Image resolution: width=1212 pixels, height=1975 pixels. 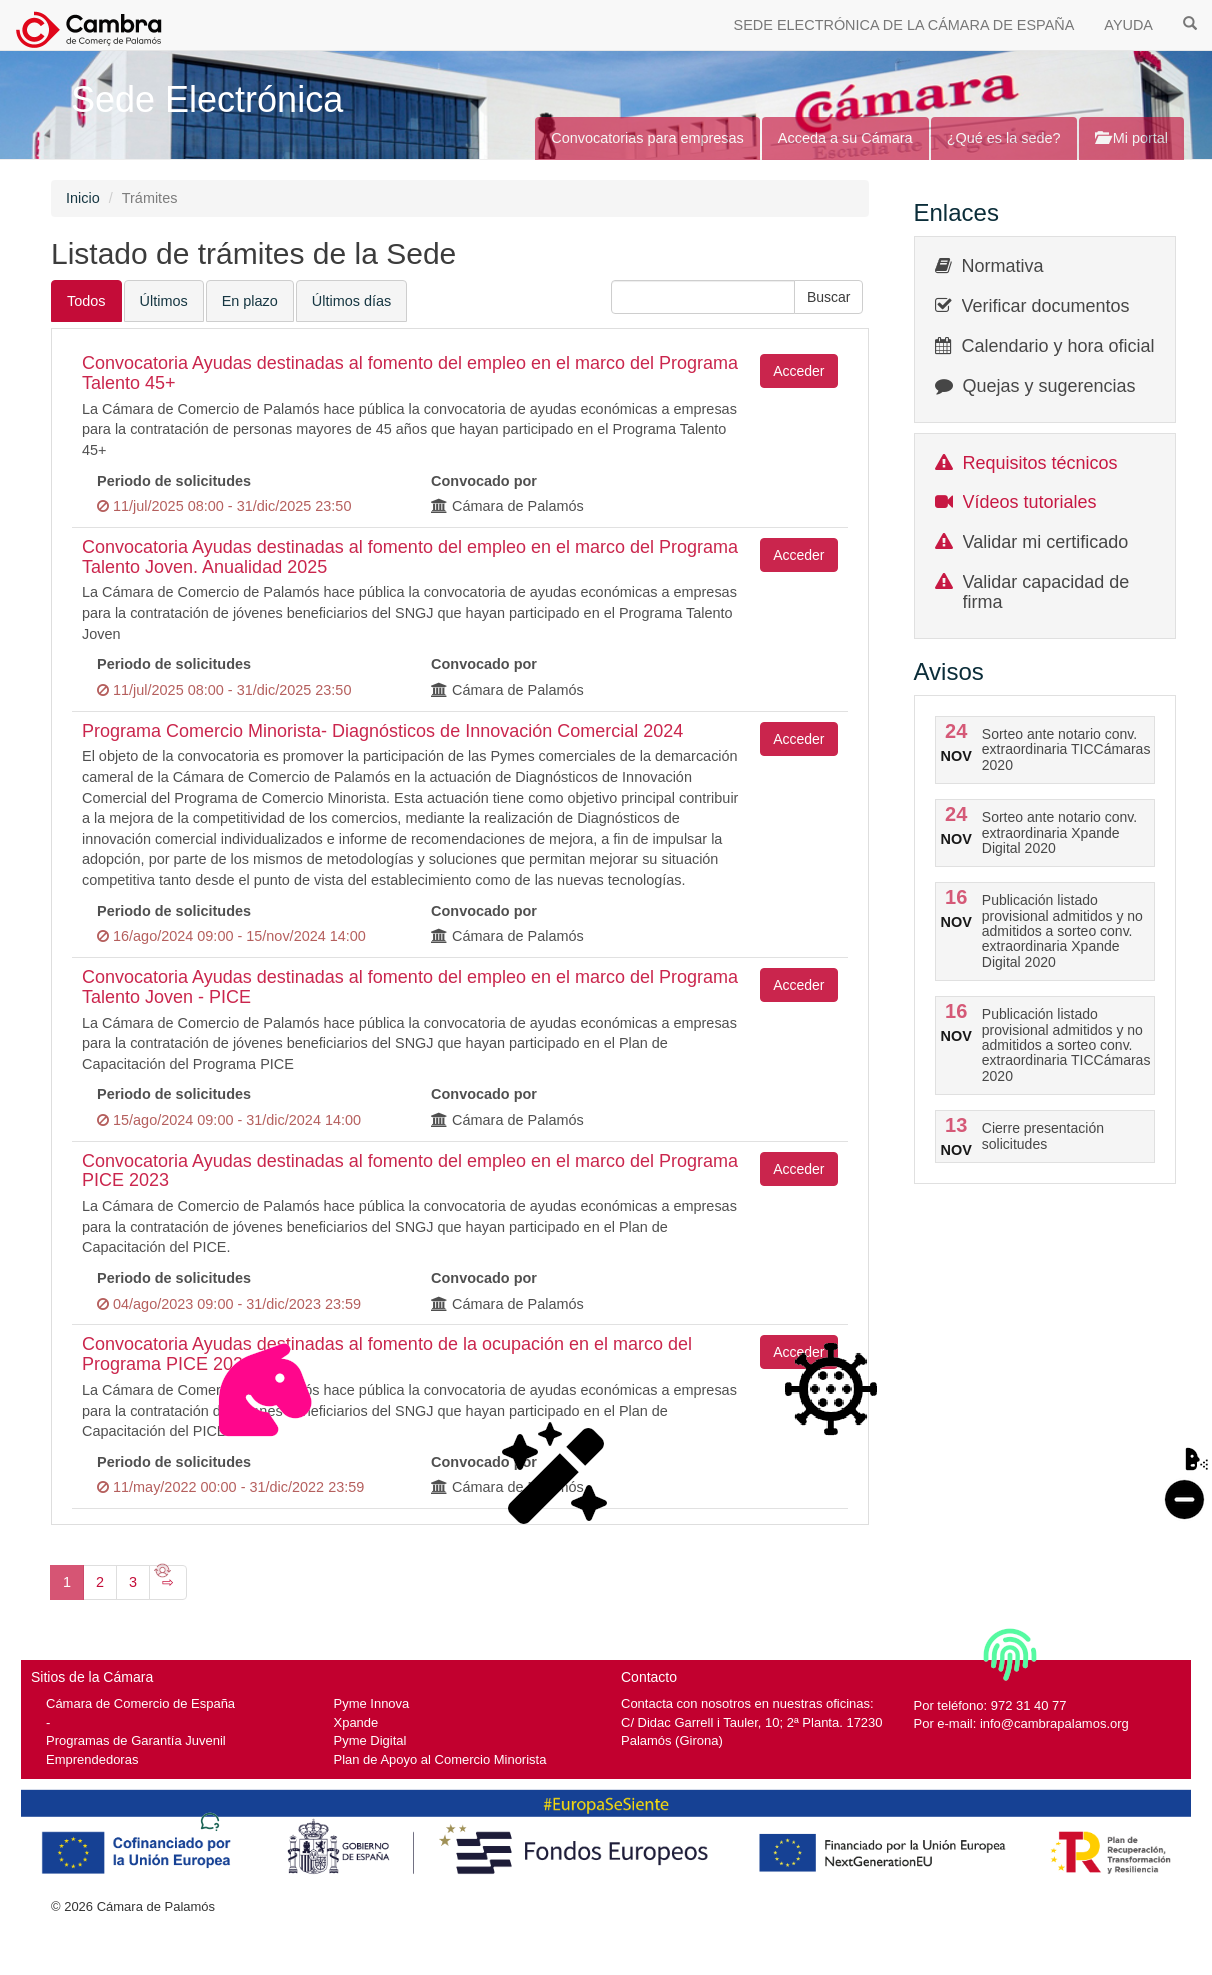 I want to click on authenticate with biometric fingerprint, so click(x=1010, y=1655).